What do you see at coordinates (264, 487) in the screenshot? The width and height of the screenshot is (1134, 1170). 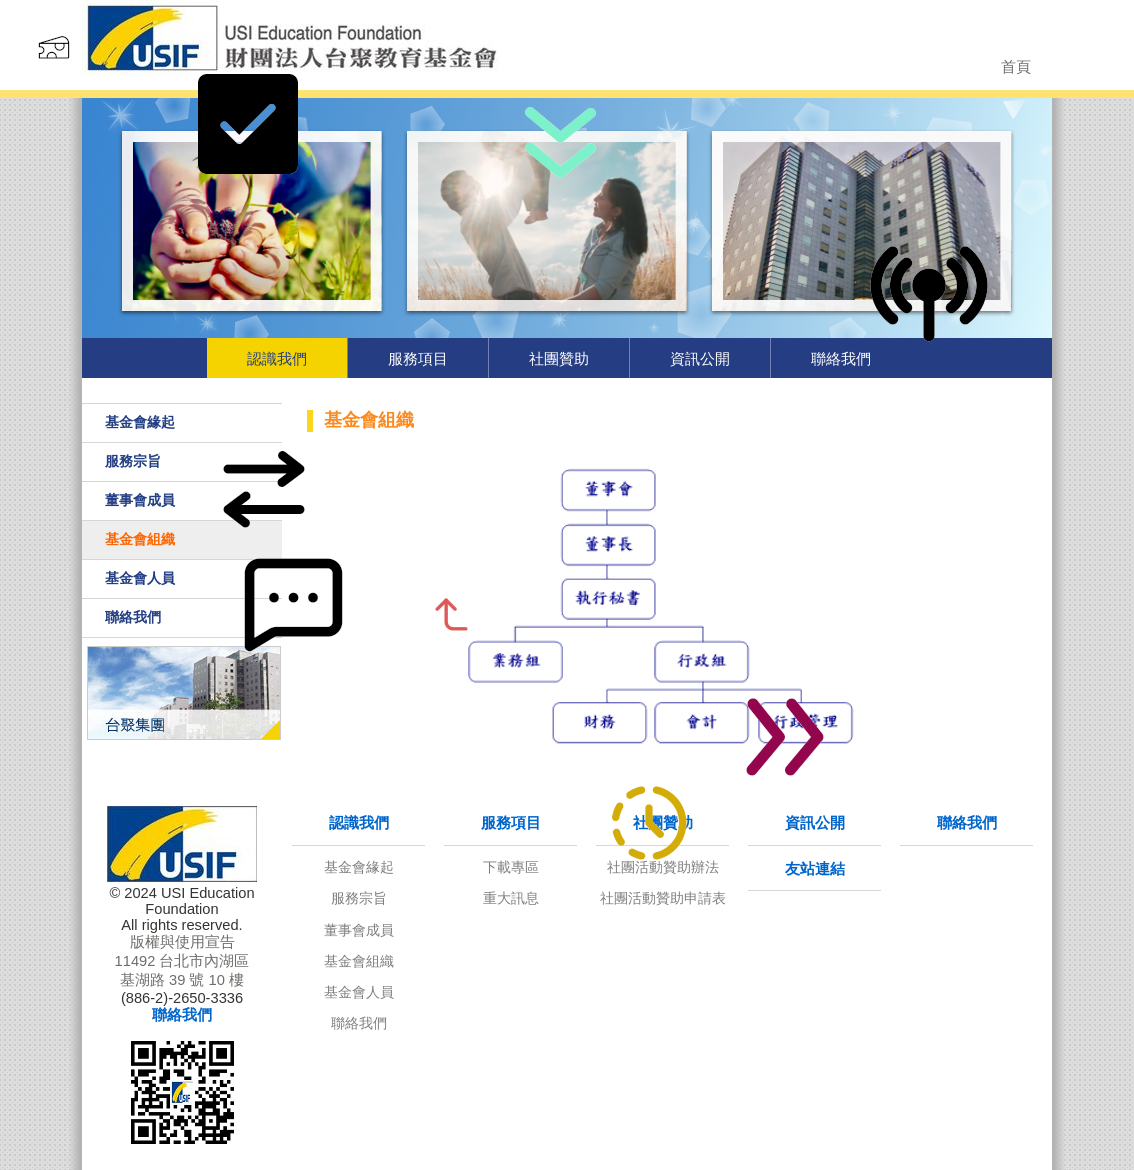 I see `swap or exchange items` at bounding box center [264, 487].